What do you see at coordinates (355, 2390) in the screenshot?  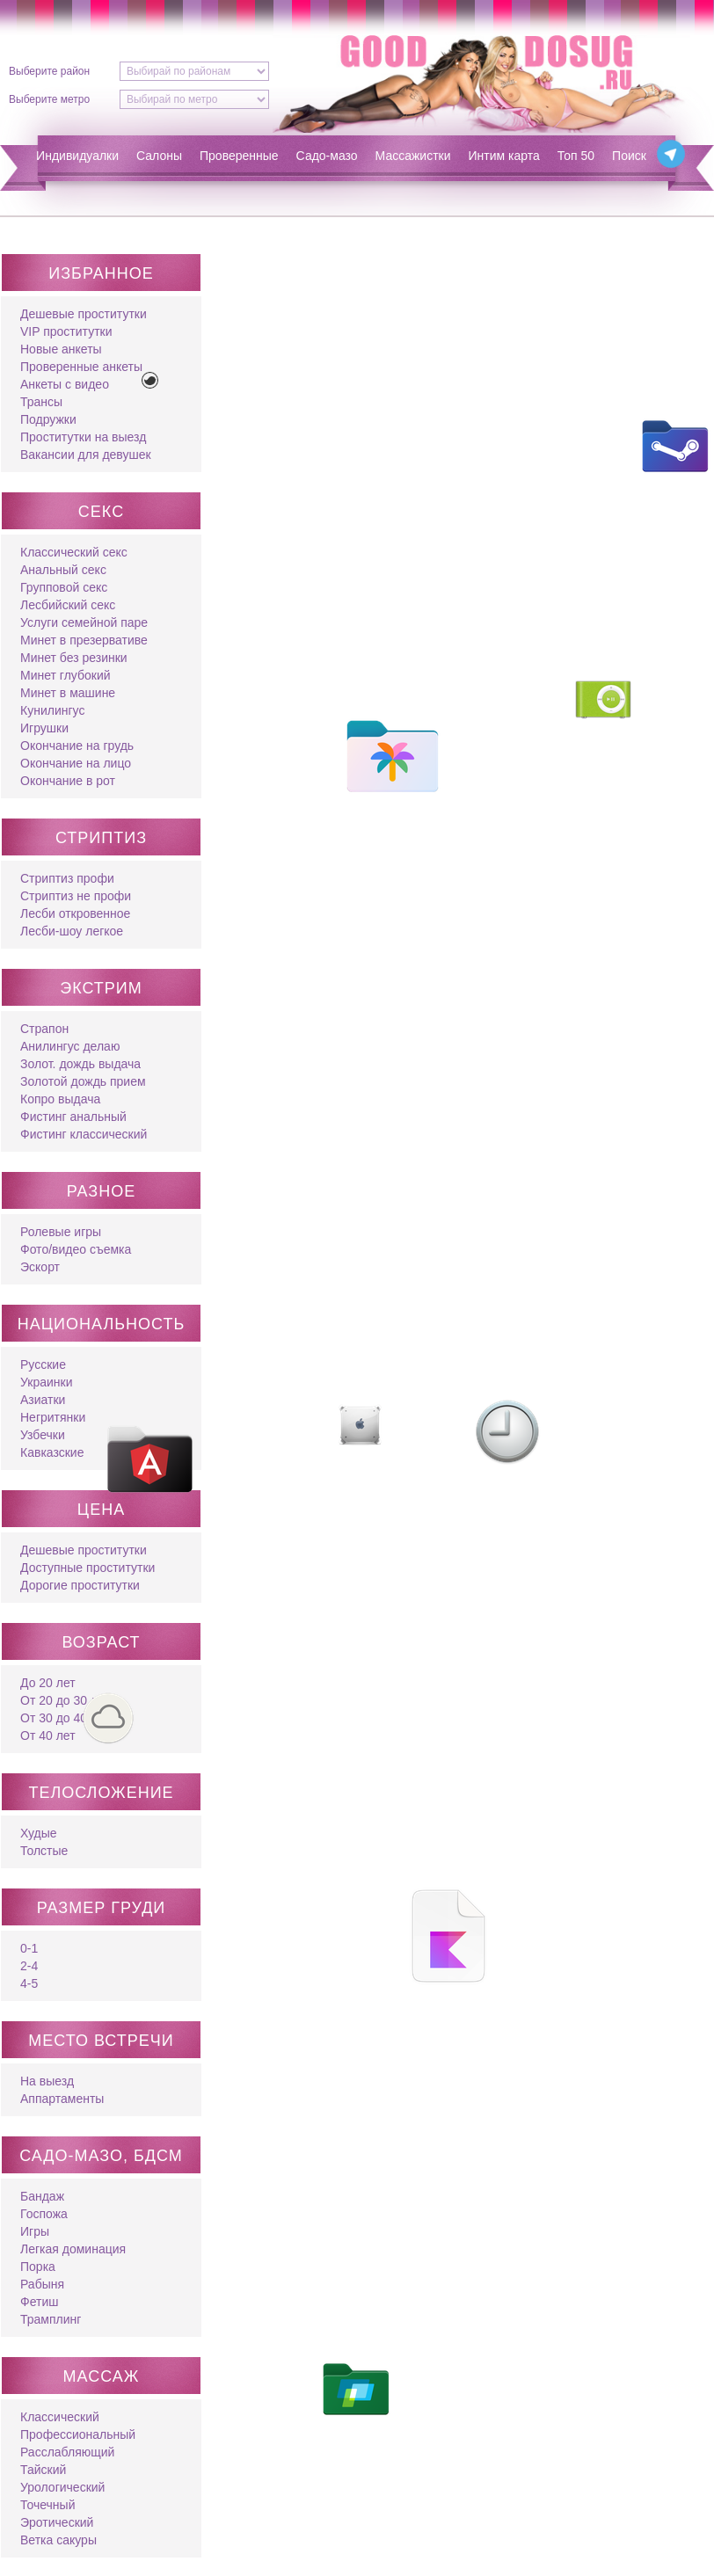 I see `open jquery mobile project folder` at bounding box center [355, 2390].